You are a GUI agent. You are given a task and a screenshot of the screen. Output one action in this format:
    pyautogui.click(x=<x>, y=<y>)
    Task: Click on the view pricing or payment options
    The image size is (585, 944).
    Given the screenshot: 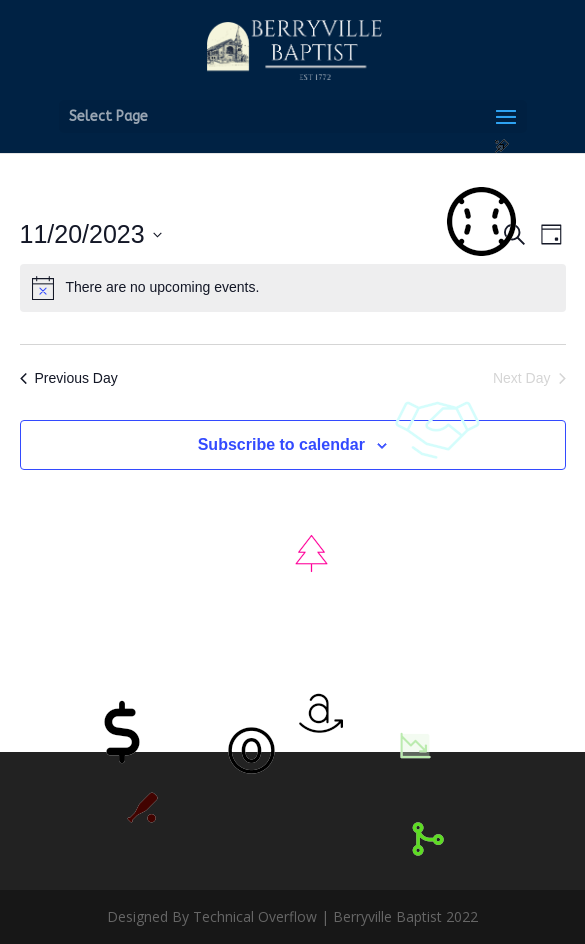 What is the action you would take?
    pyautogui.click(x=122, y=732)
    